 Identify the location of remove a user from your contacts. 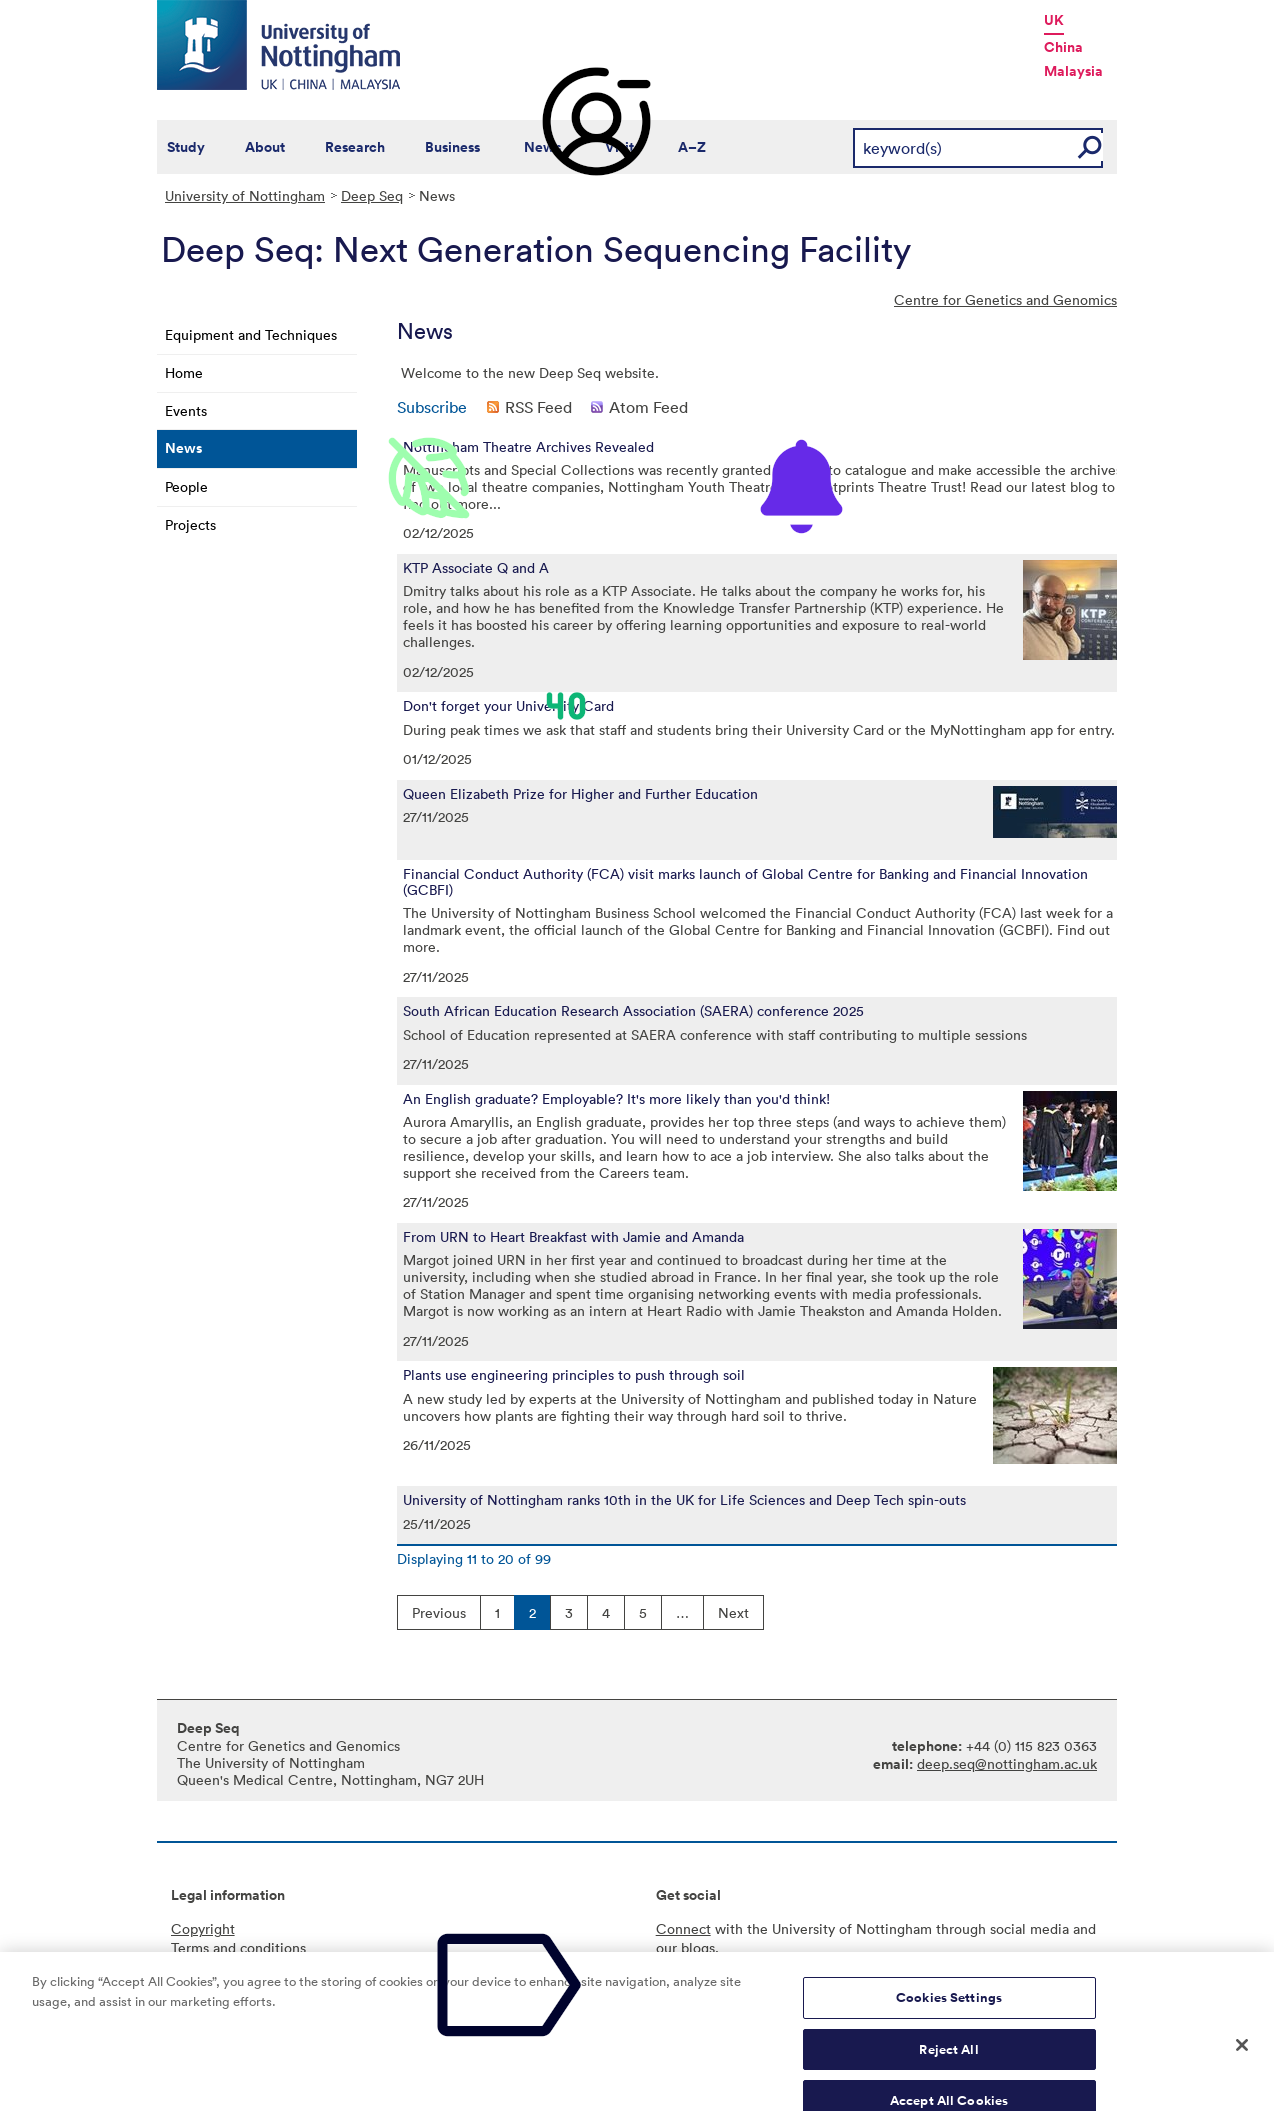
(596, 121).